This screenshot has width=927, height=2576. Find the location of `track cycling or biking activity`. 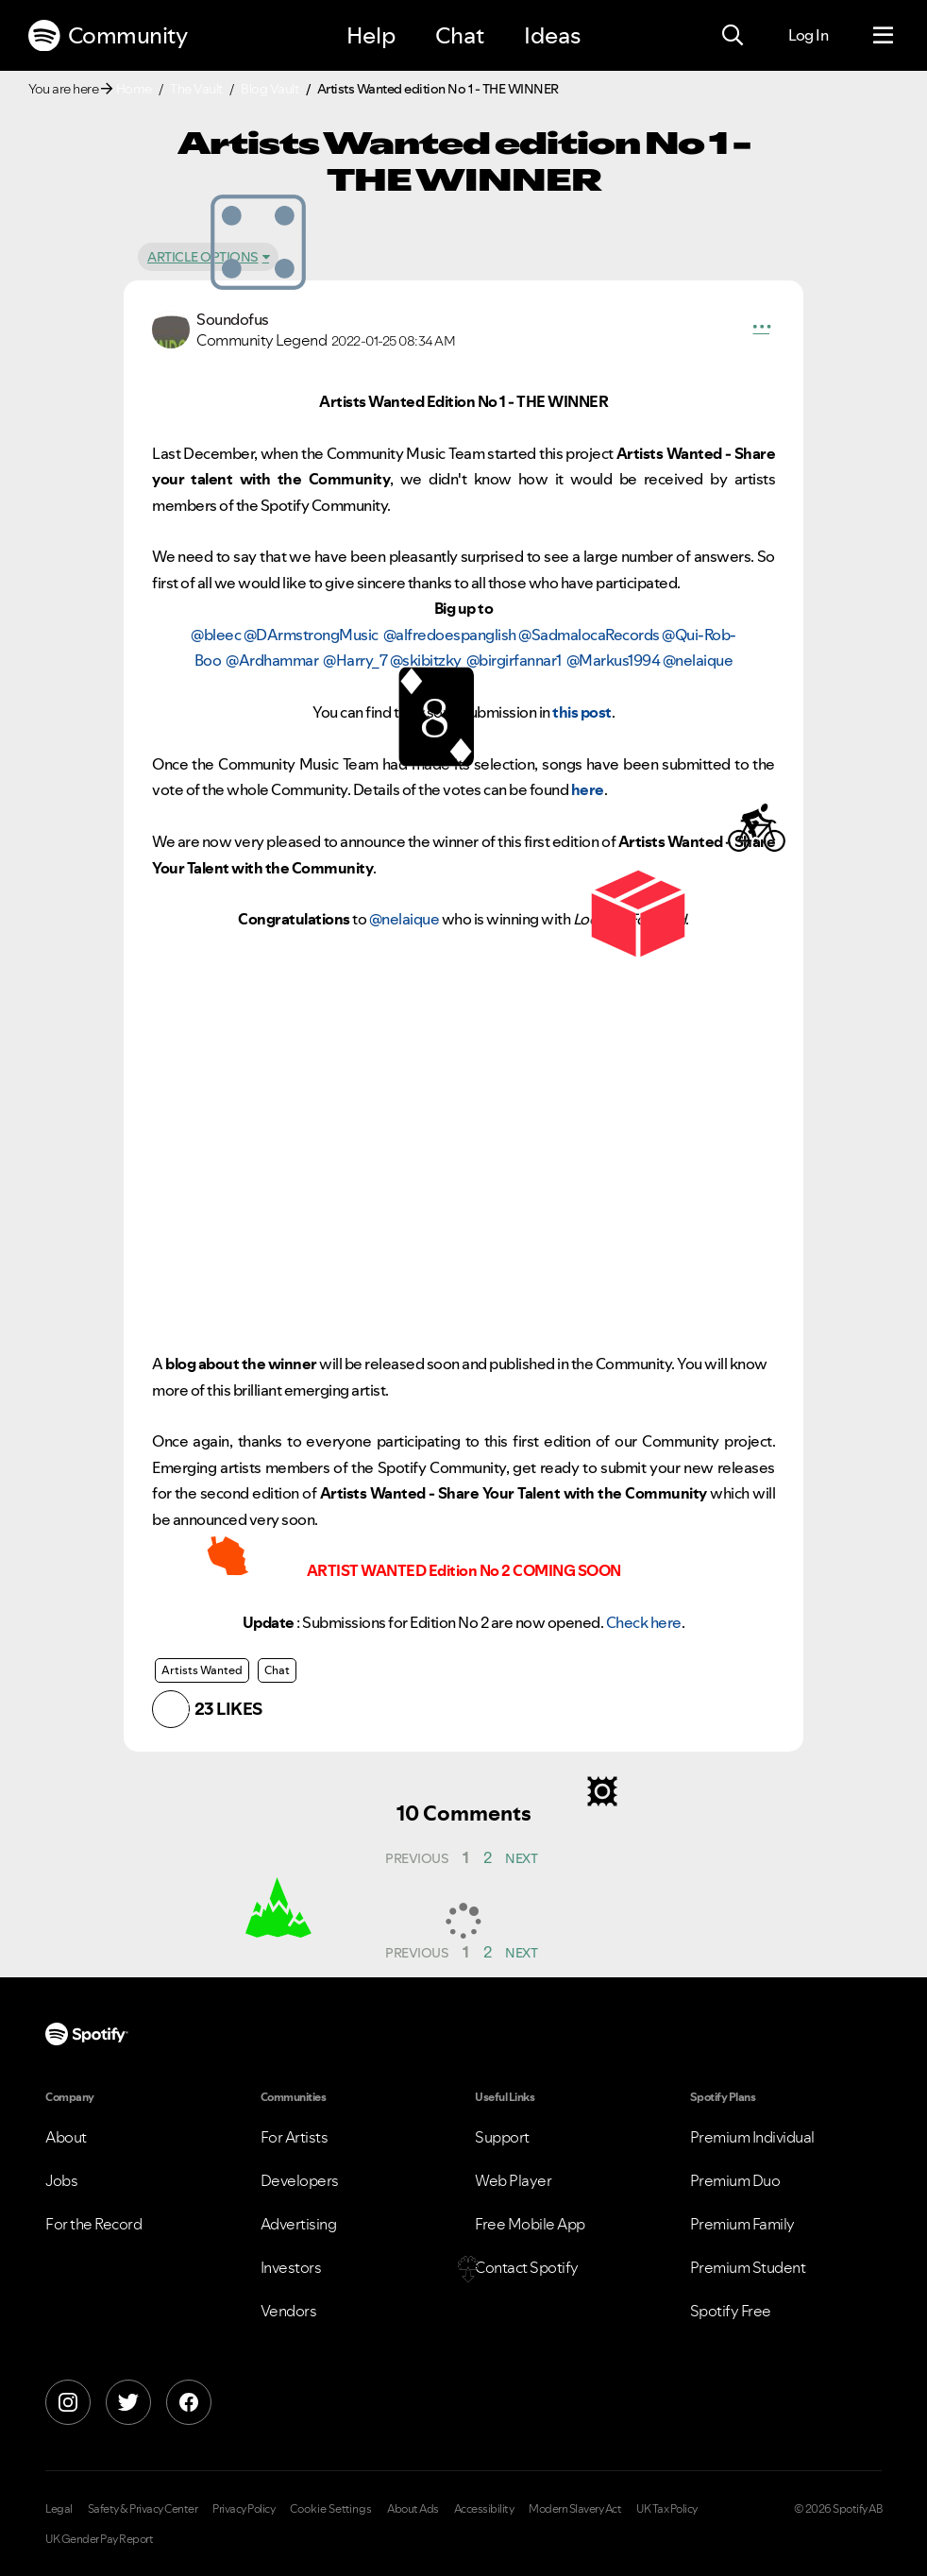

track cycling or biking activity is located at coordinates (756, 827).